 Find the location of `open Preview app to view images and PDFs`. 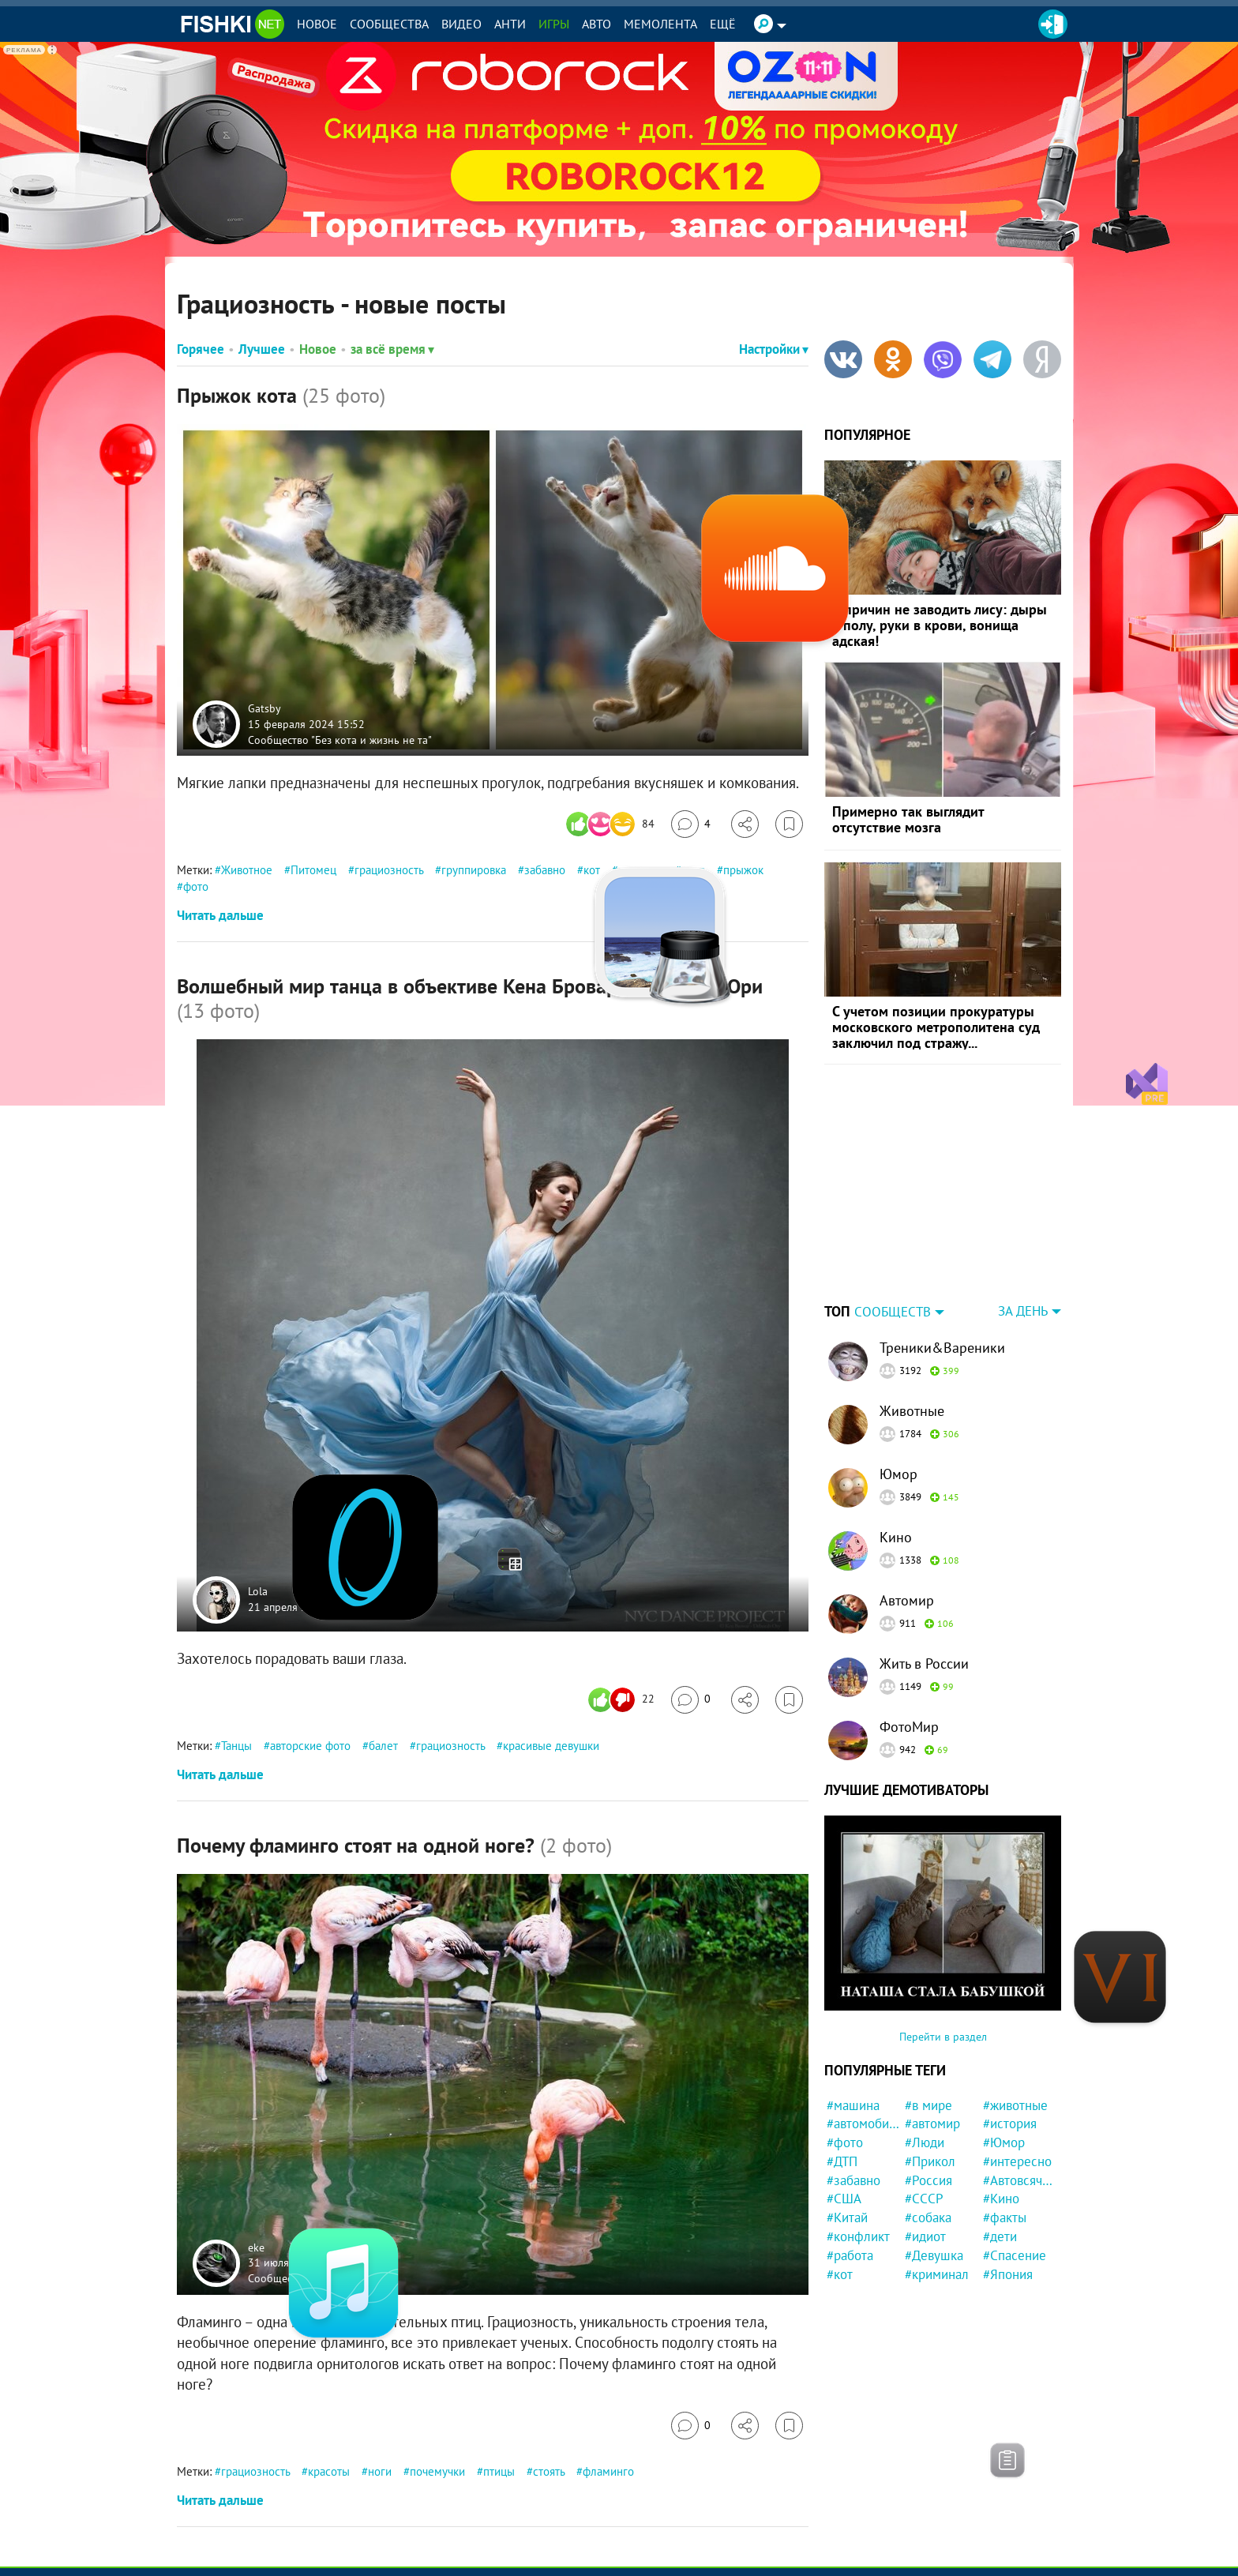

open Preview app to view images and PDFs is located at coordinates (659, 932).